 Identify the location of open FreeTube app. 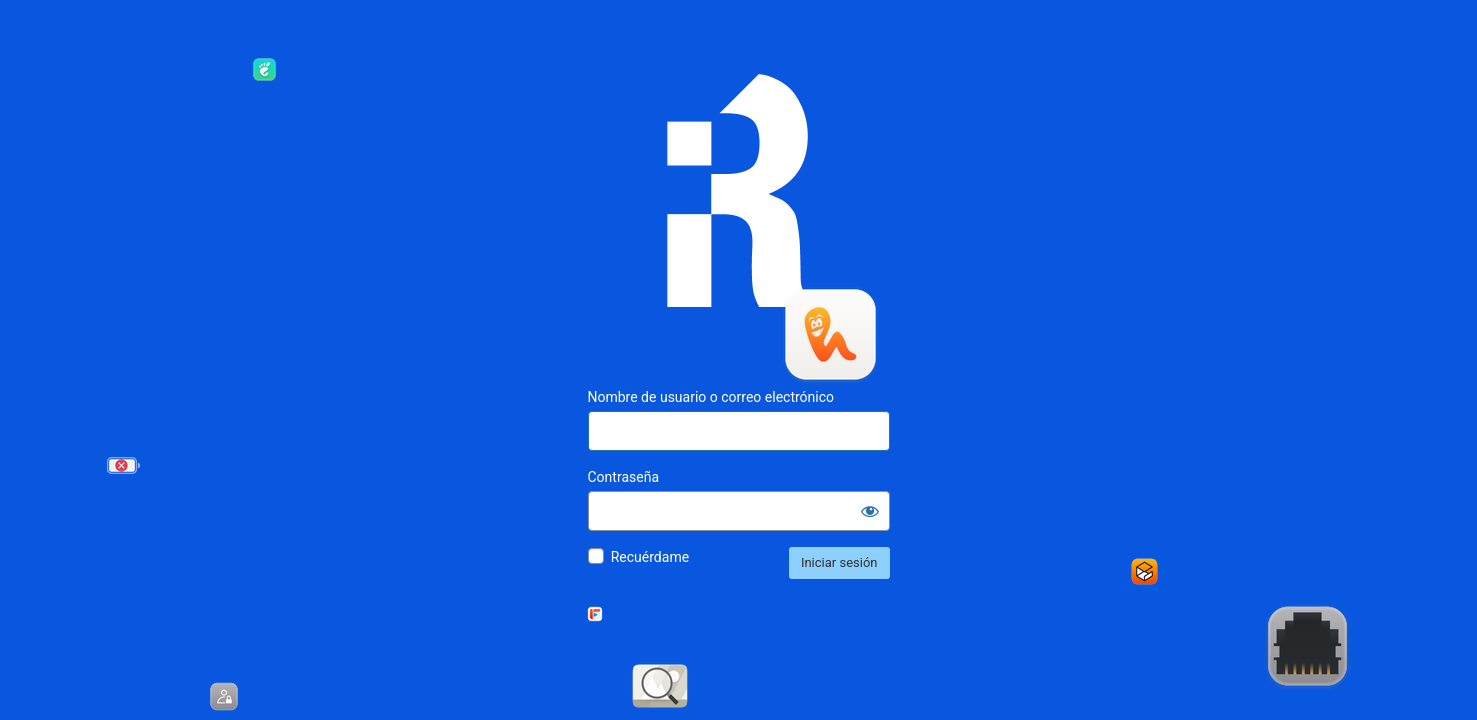
(595, 614).